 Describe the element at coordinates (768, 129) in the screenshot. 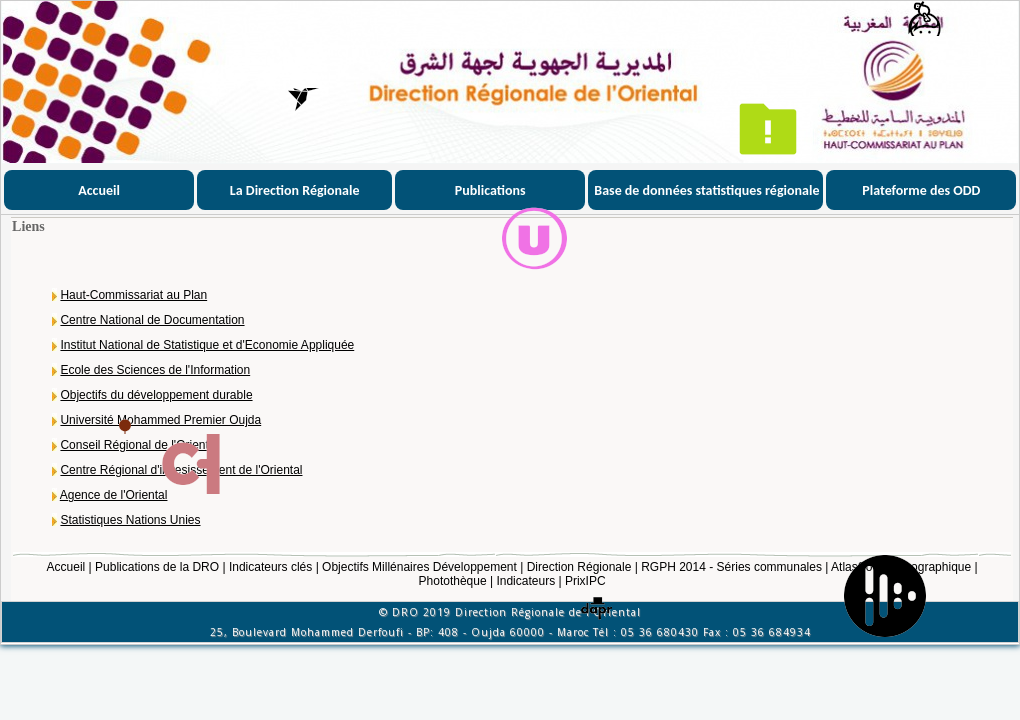

I see `folder contains items that need attention` at that location.